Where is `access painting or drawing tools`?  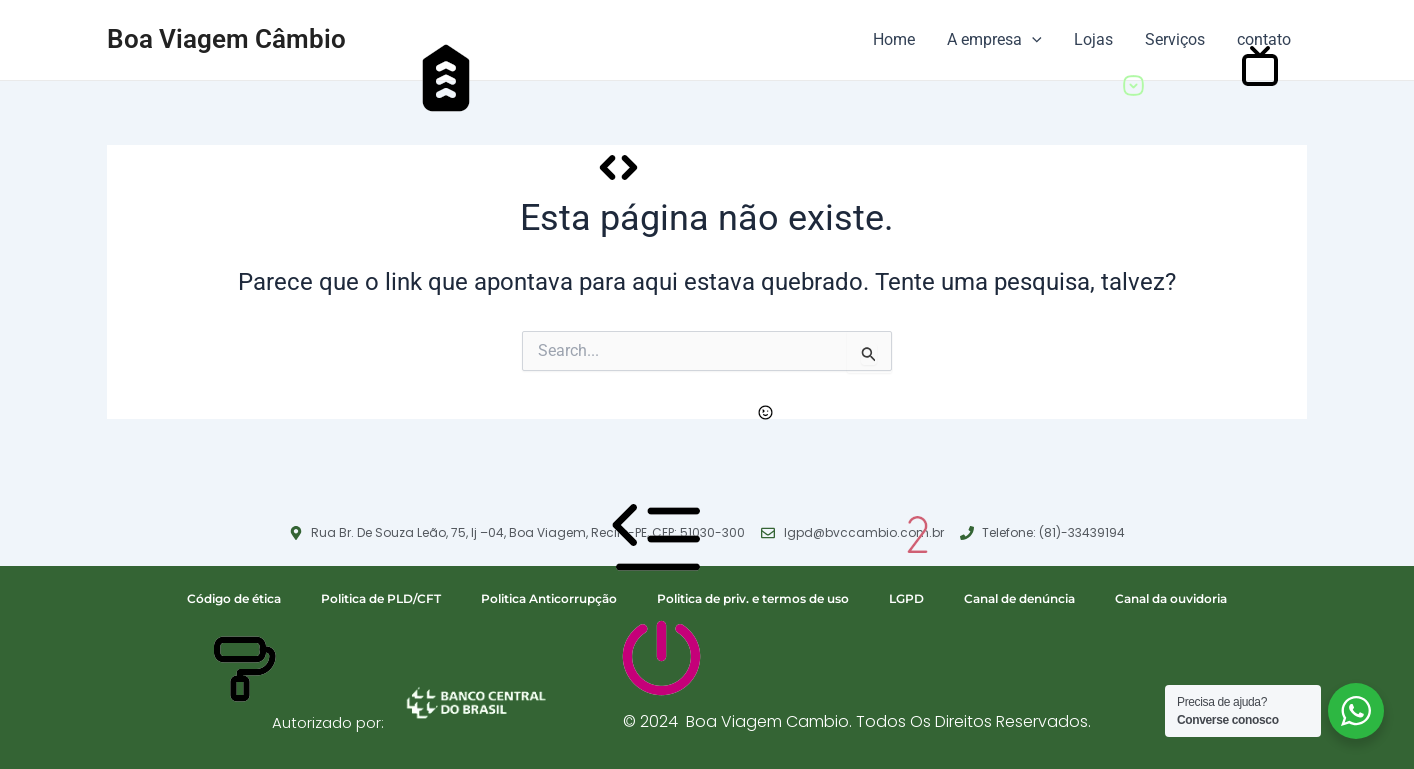
access painting or drawing tools is located at coordinates (240, 669).